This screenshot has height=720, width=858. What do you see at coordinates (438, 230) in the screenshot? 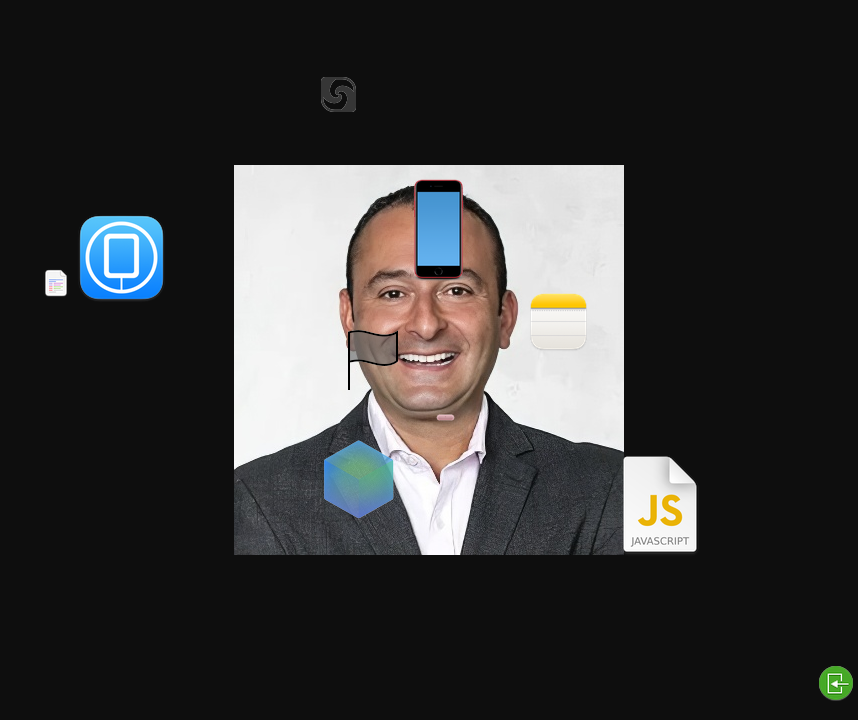
I see `iPhone SE device icon in system preferences` at bounding box center [438, 230].